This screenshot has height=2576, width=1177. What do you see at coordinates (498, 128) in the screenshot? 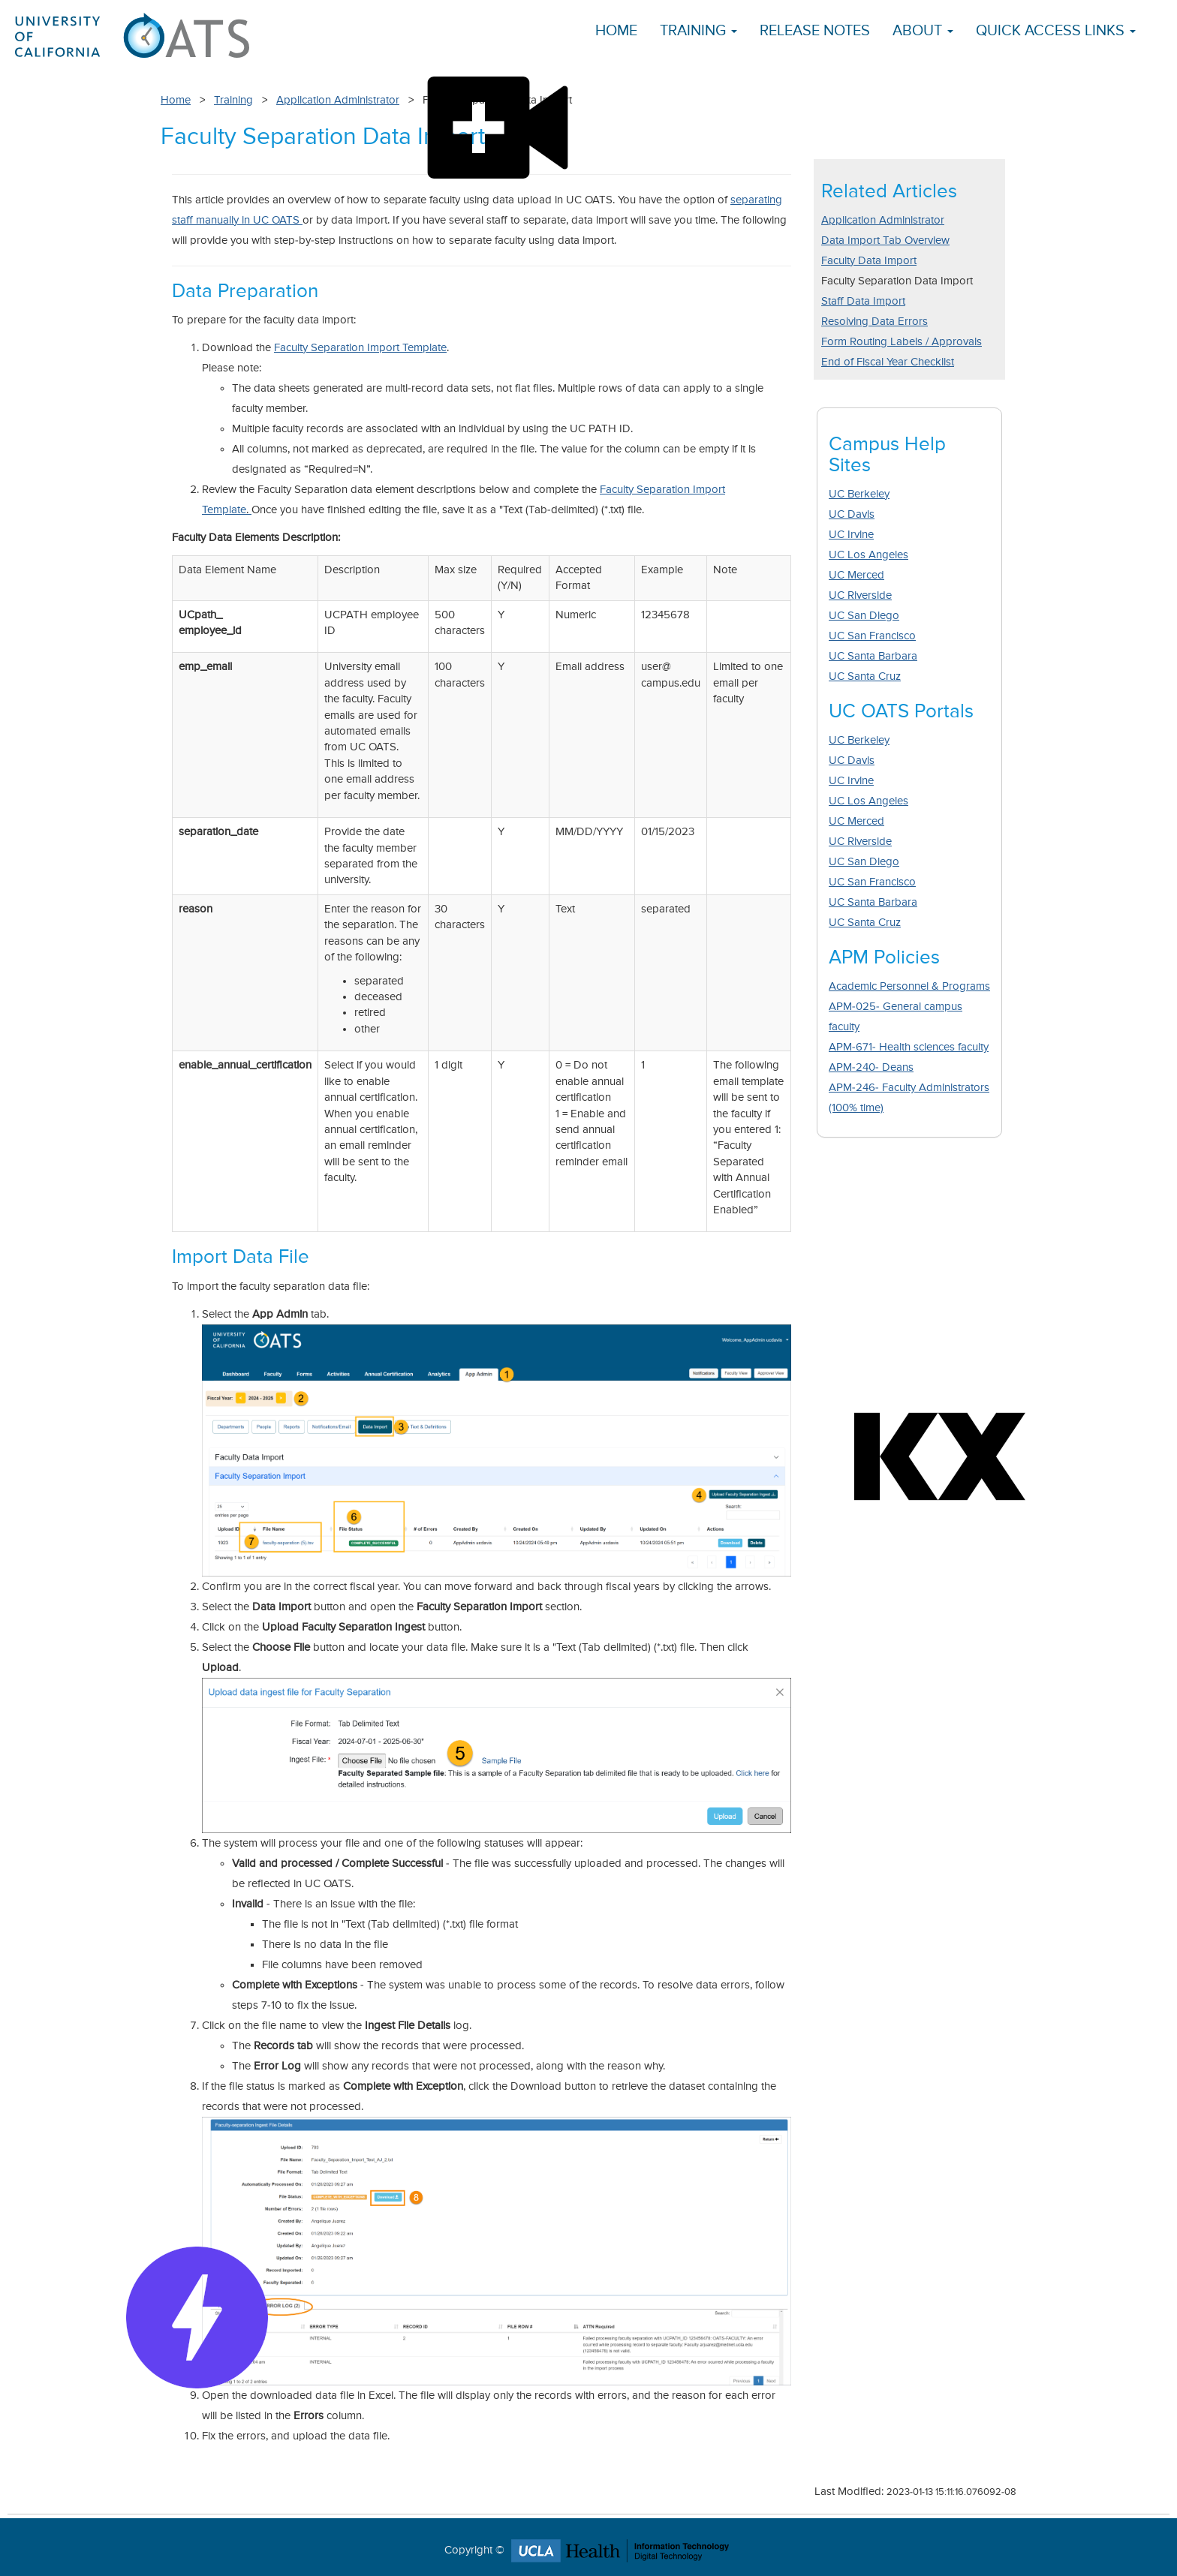
I see `add a new video recording` at bounding box center [498, 128].